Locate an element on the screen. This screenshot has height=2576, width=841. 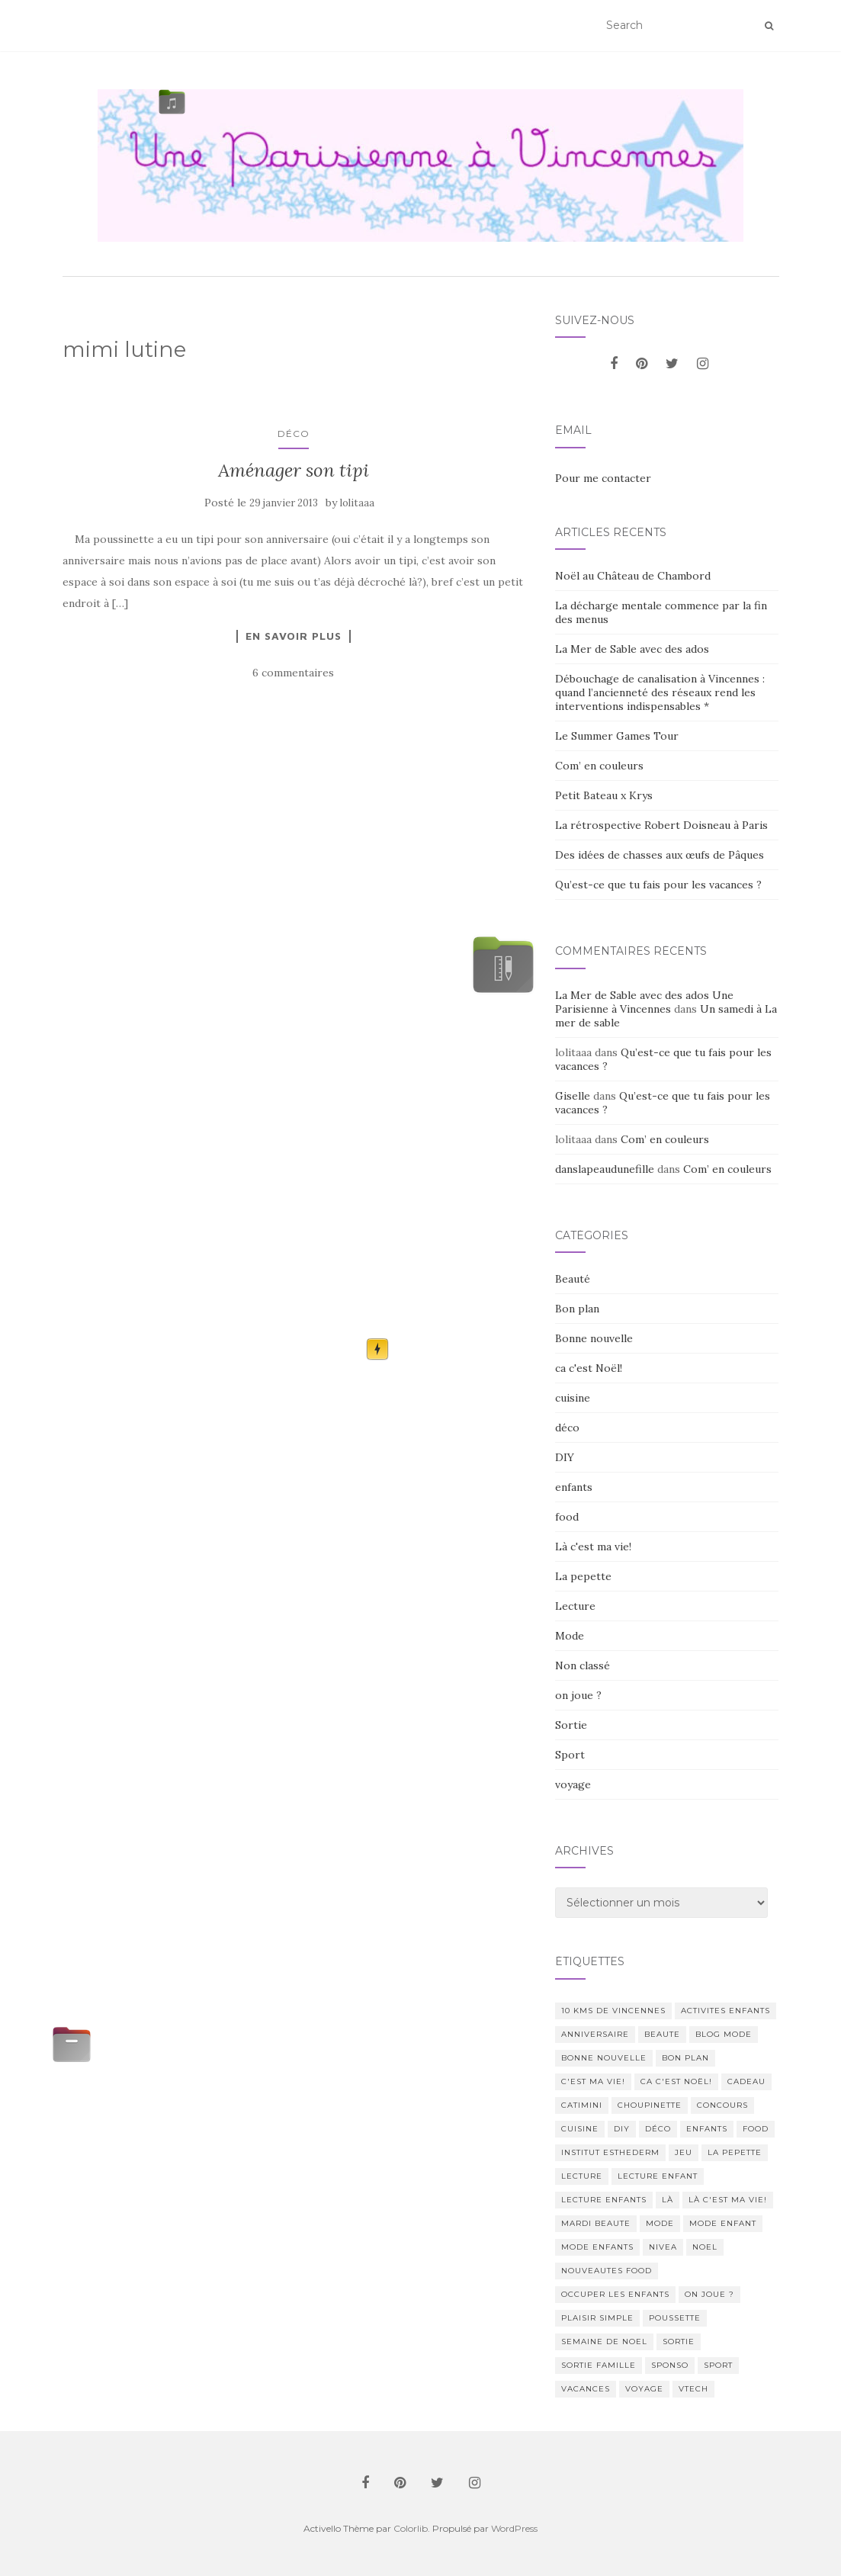
open the file manager application is located at coordinates (72, 2044).